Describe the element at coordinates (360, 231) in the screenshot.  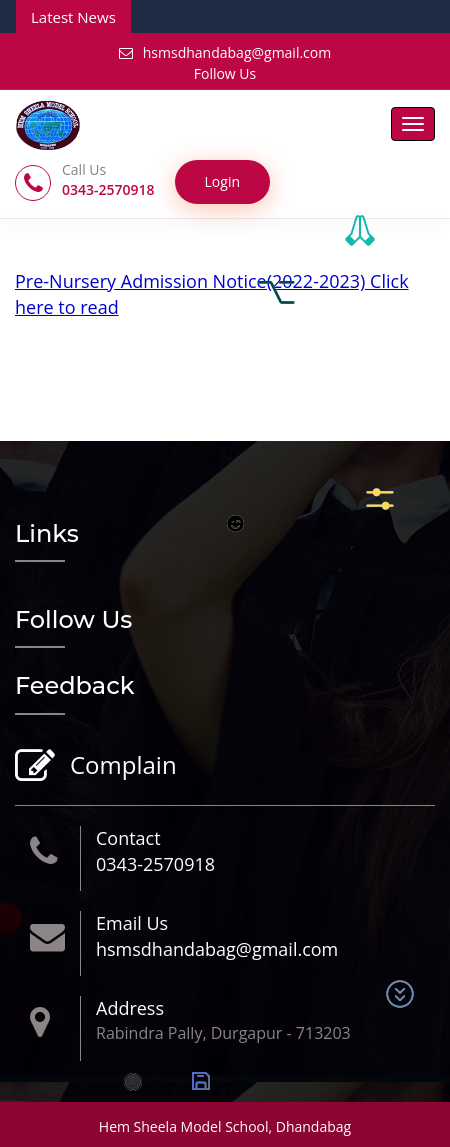
I see `express gratitude or thanks` at that location.